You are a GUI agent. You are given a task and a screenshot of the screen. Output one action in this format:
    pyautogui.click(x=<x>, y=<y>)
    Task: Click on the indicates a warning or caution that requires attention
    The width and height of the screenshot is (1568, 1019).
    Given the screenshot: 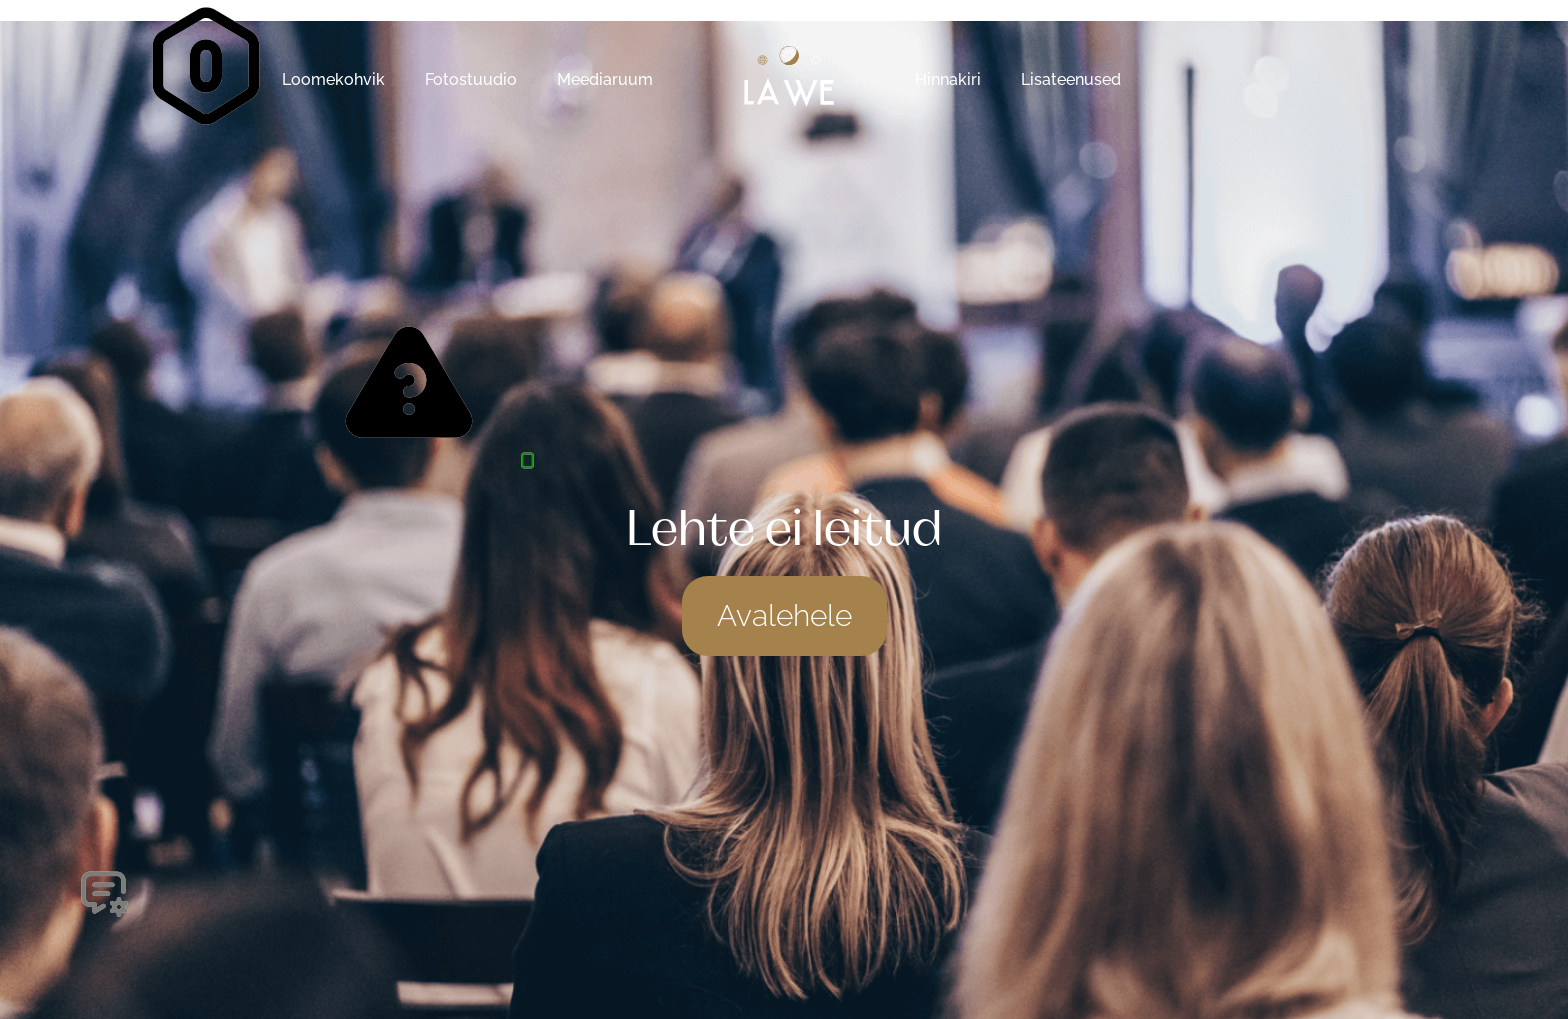 What is the action you would take?
    pyautogui.click(x=409, y=386)
    